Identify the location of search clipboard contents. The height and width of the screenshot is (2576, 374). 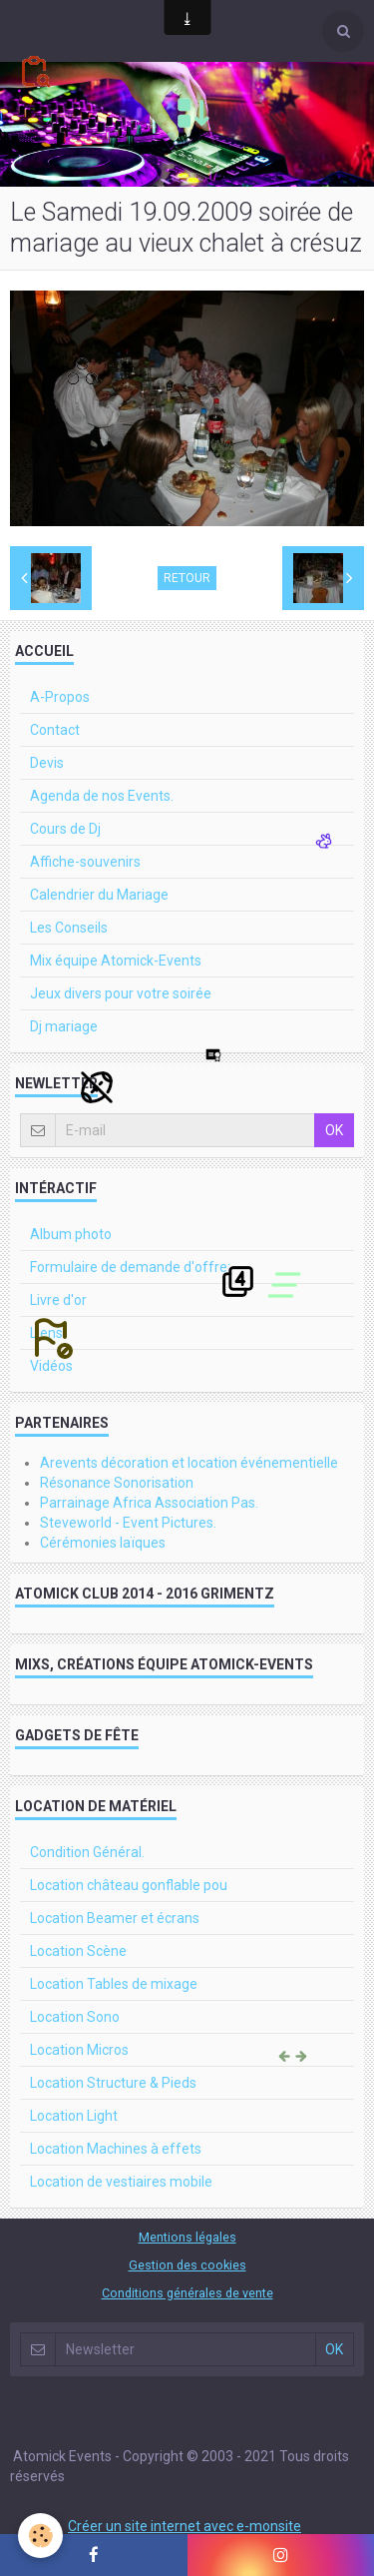
(34, 71).